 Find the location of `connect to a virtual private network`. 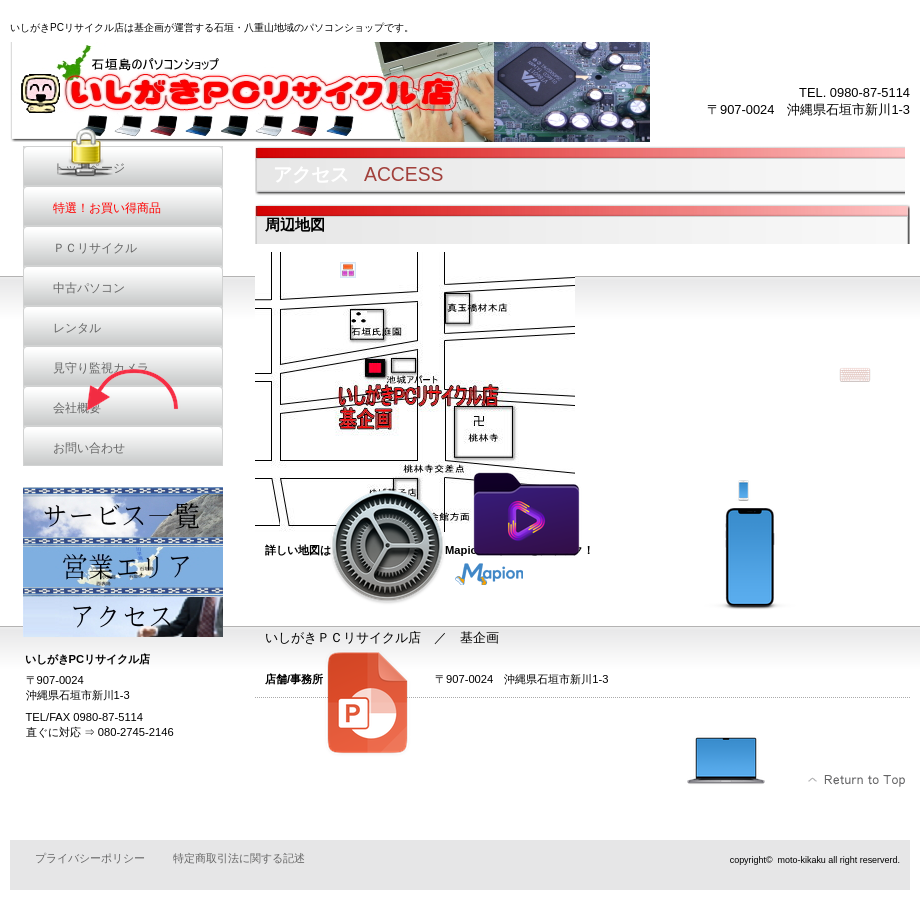

connect to a virtual private network is located at coordinates (86, 153).